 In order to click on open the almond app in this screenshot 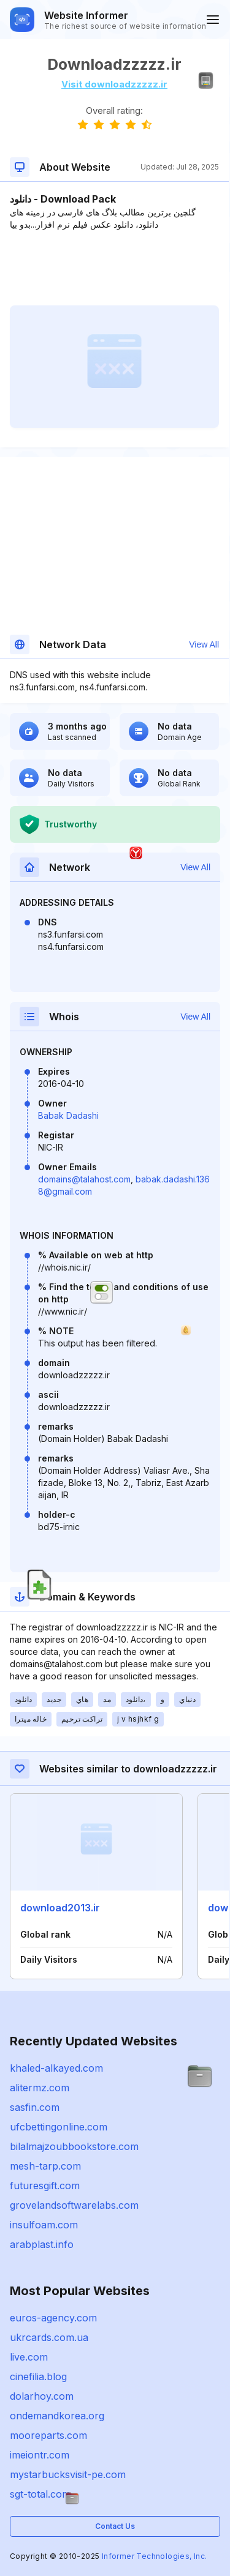, I will do `click(186, 1330)`.